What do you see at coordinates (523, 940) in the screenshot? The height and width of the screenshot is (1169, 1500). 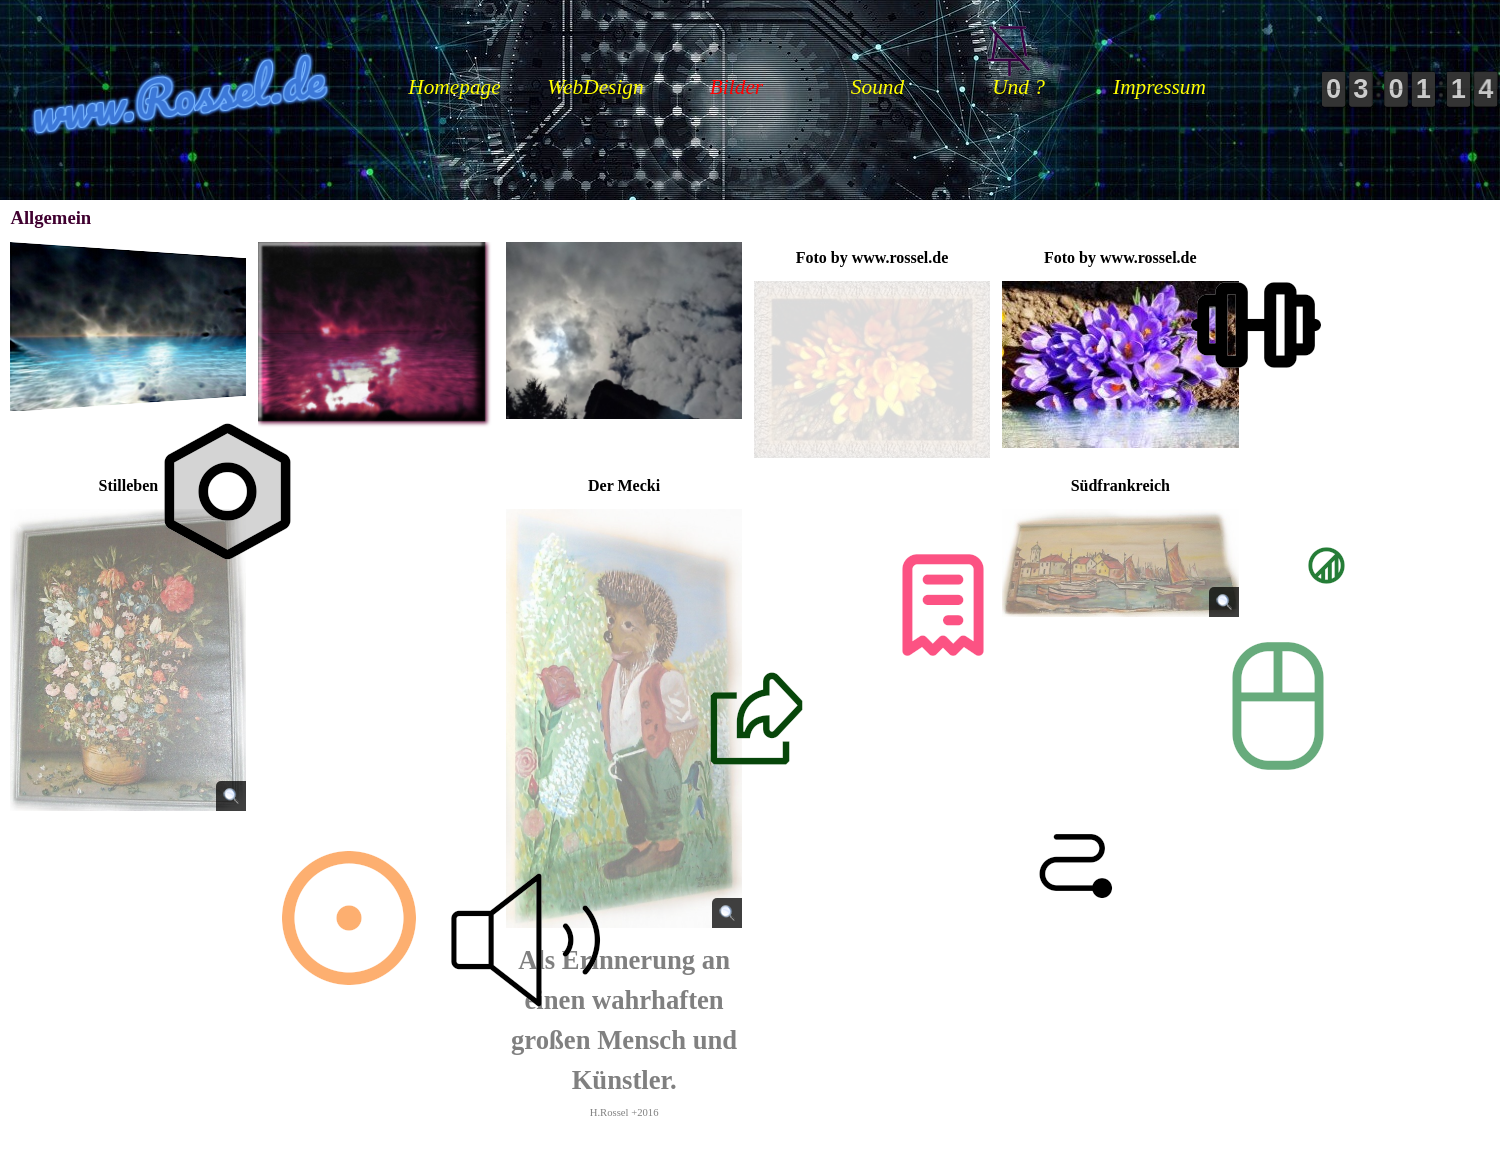 I see `increase or adjust volume level` at bounding box center [523, 940].